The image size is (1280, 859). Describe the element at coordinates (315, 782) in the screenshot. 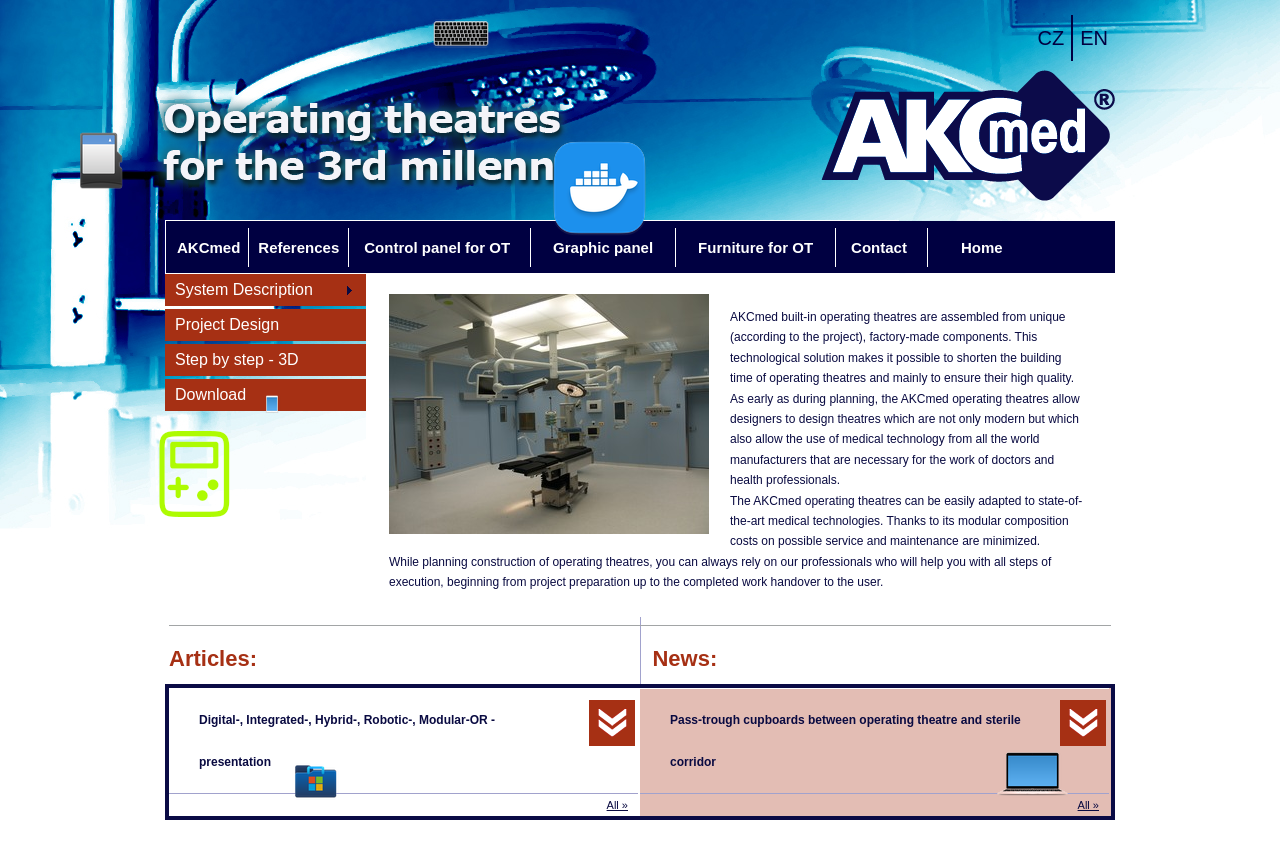

I see `open microsoft store downloads folder` at that location.